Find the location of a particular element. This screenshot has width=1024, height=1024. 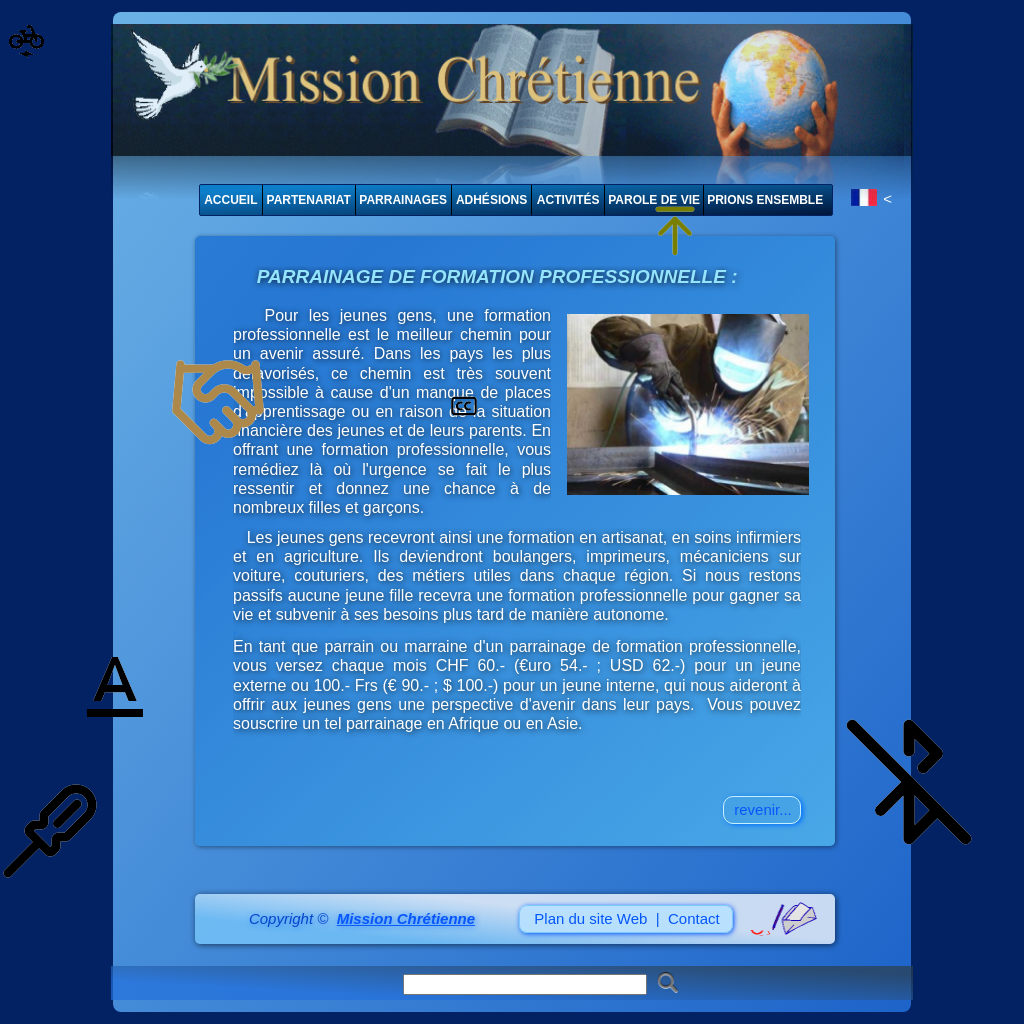

indicates a partnership or collaboration feature is located at coordinates (218, 402).